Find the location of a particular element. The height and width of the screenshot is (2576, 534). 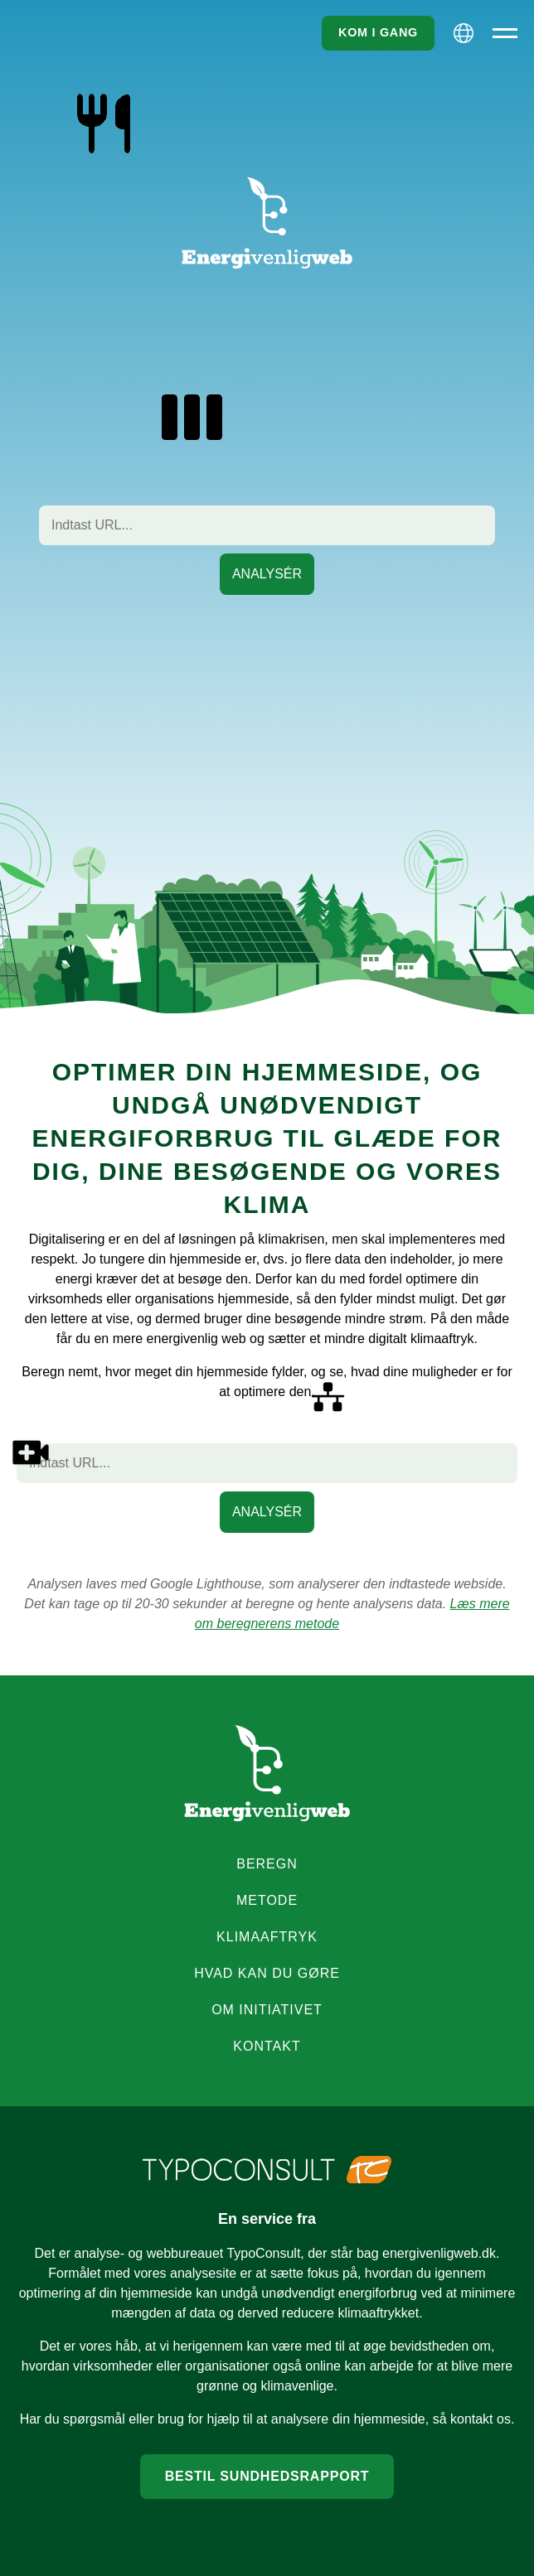

start a new video call is located at coordinates (31, 1452).